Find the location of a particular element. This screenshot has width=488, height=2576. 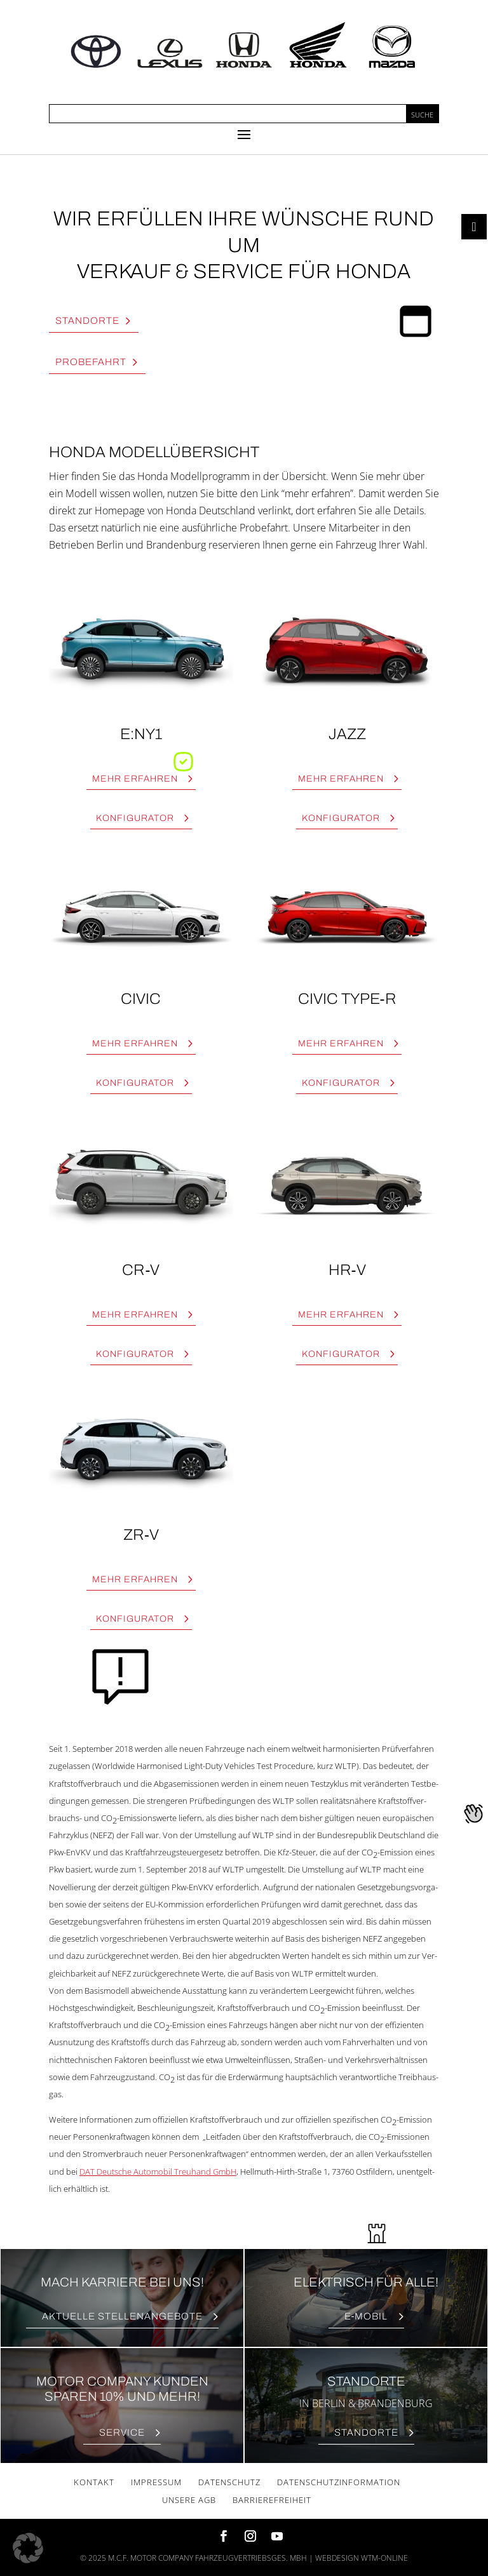

report an issue or problem is located at coordinates (120, 1677).